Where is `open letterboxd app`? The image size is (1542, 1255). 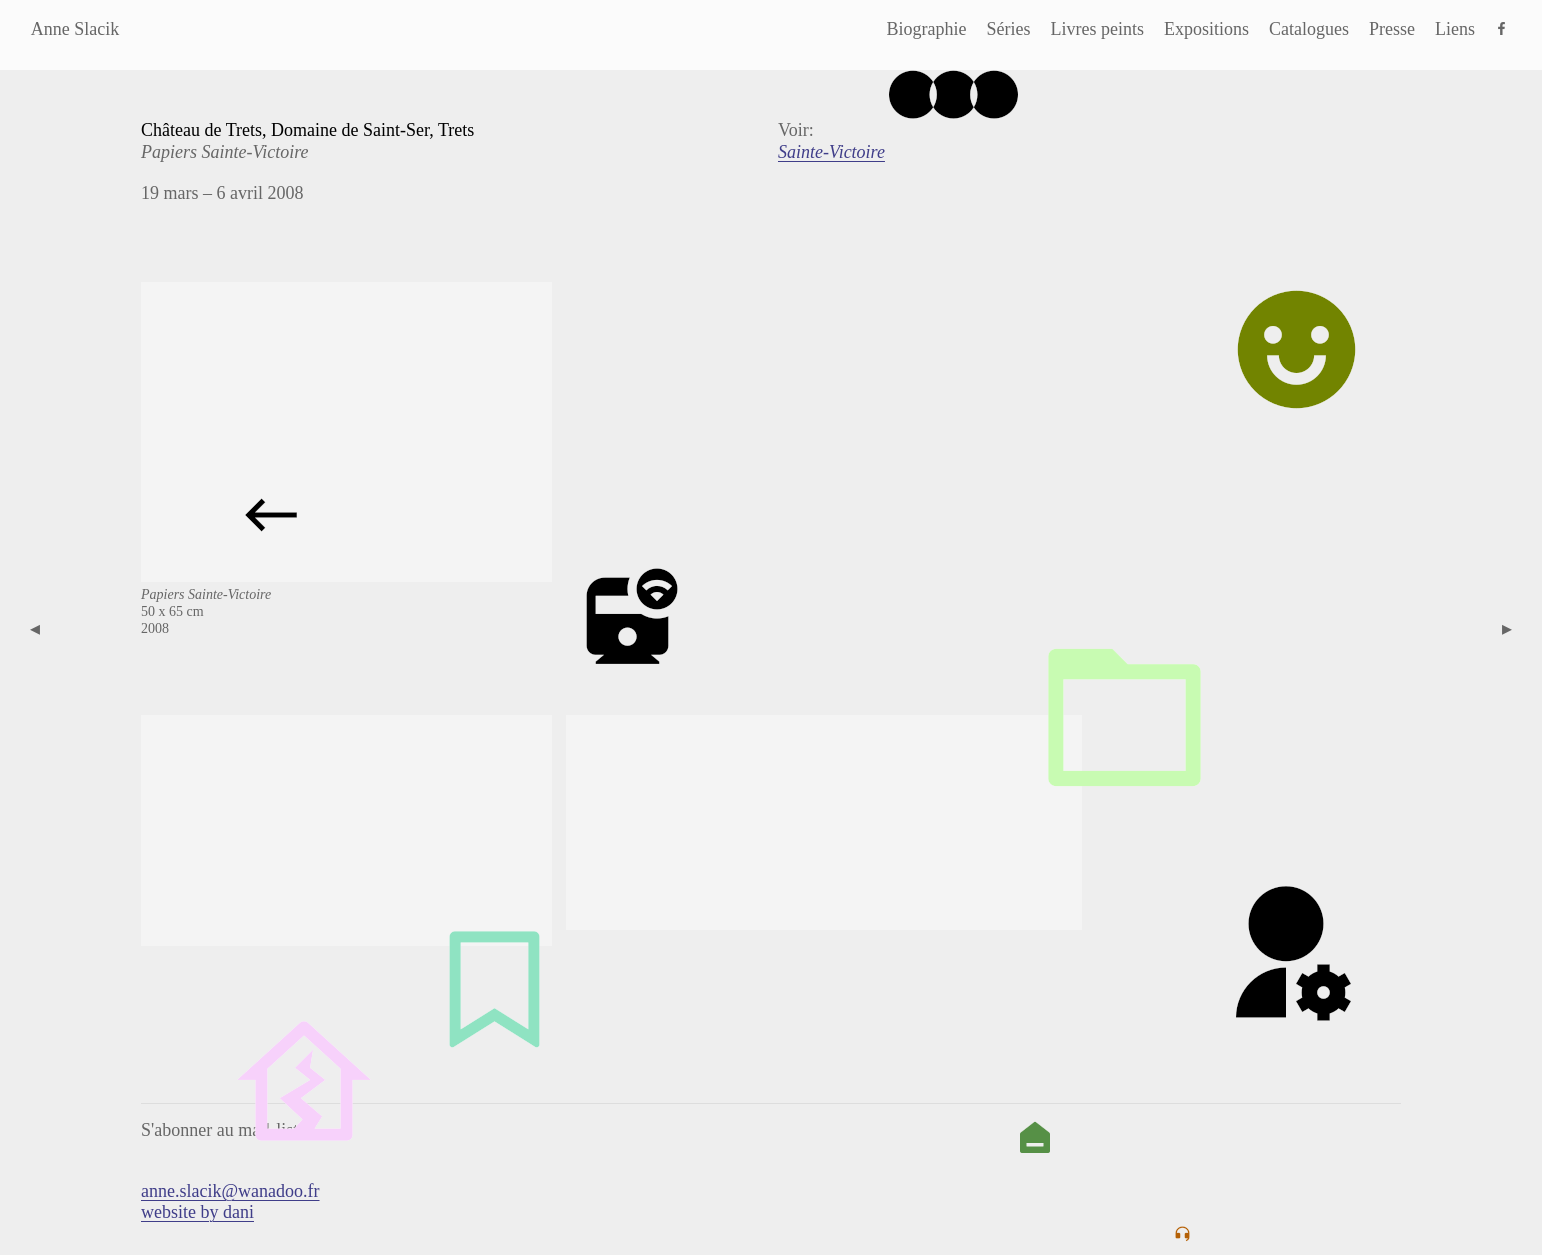 open letterboxd app is located at coordinates (953, 96).